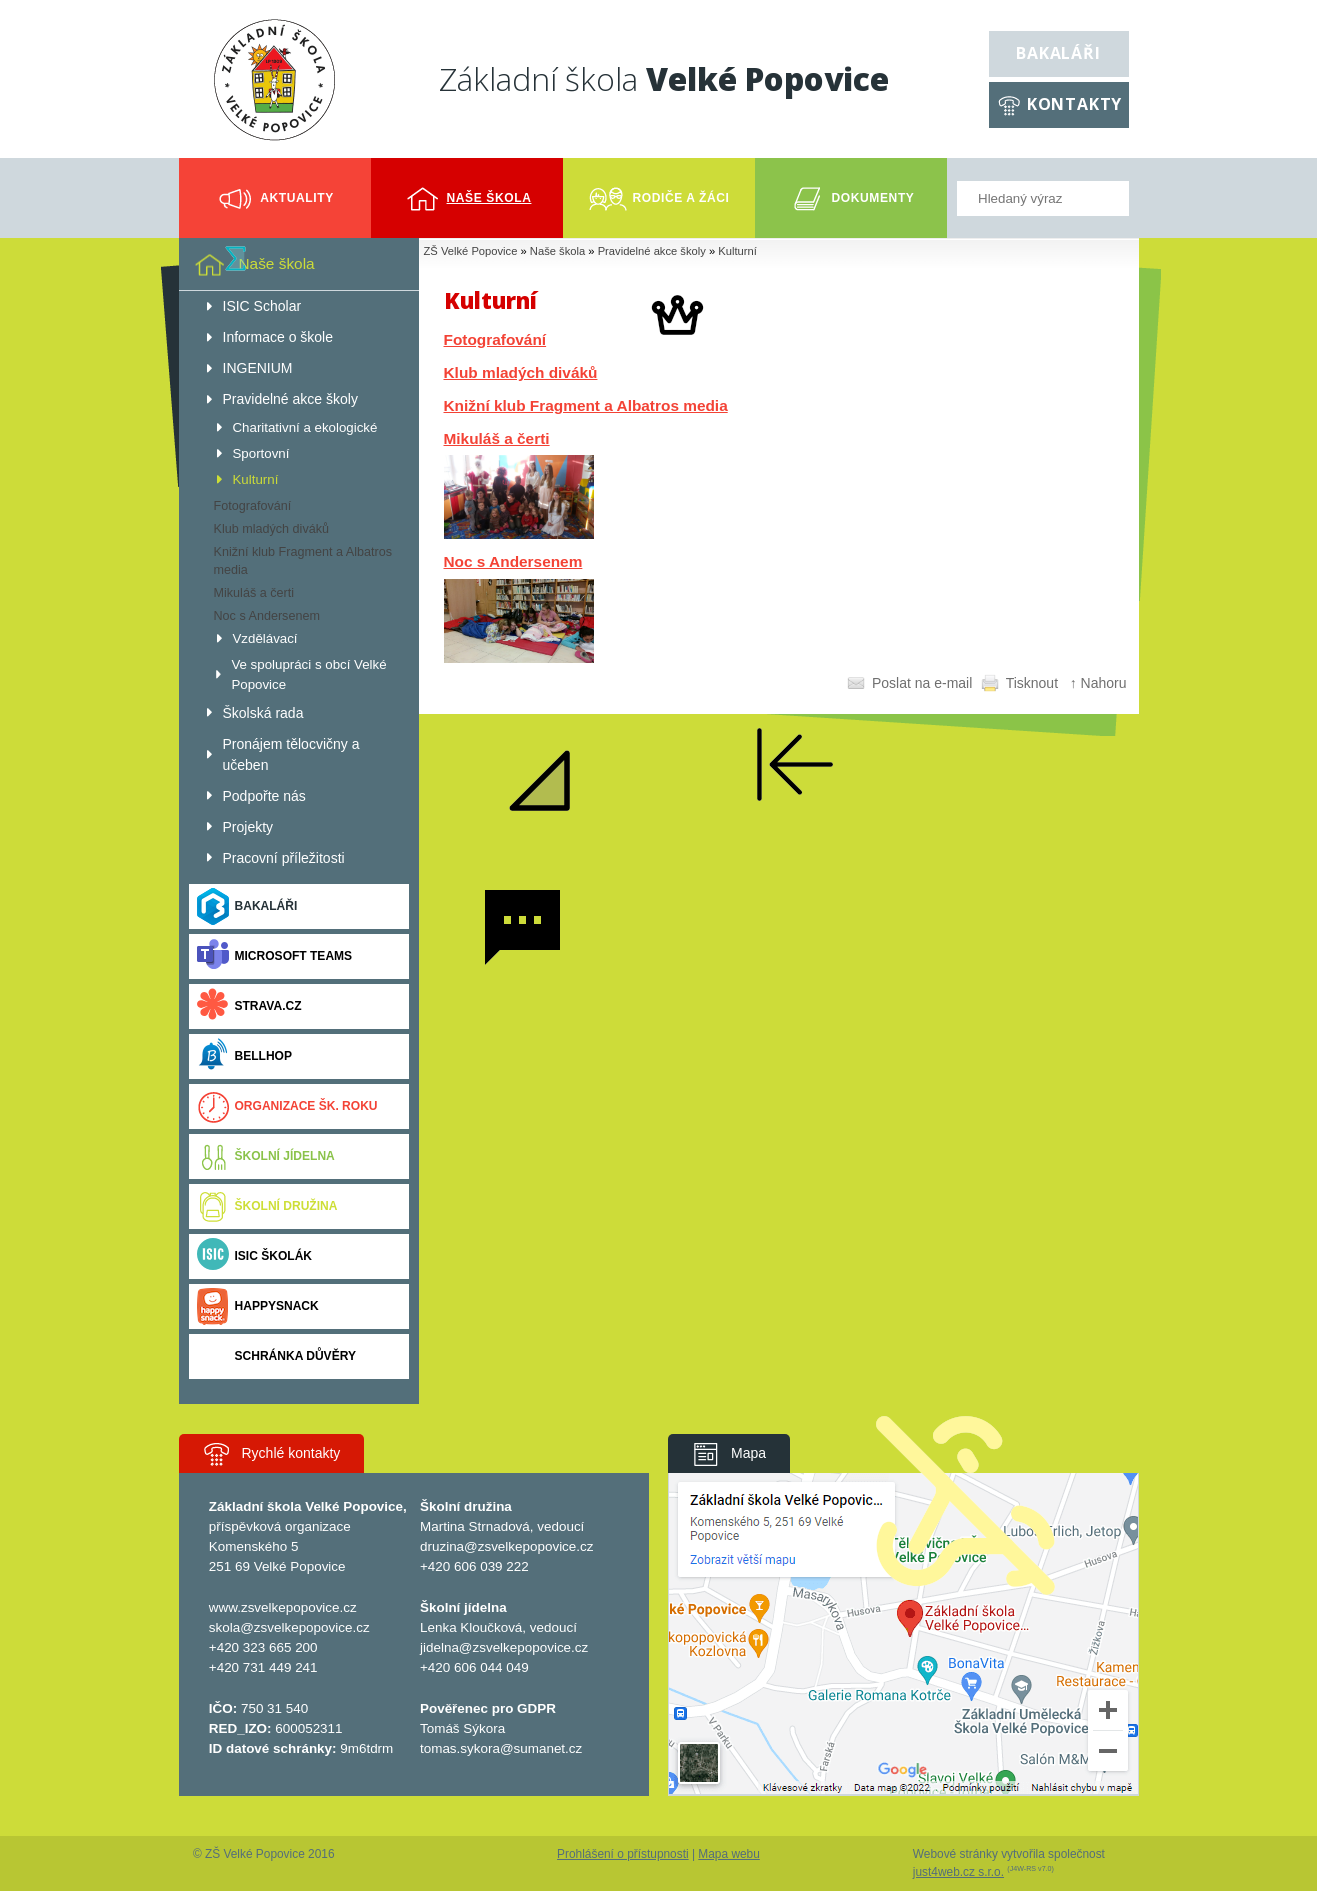 This screenshot has width=1317, height=1891. What do you see at coordinates (793, 764) in the screenshot?
I see `go back to the beginning` at bounding box center [793, 764].